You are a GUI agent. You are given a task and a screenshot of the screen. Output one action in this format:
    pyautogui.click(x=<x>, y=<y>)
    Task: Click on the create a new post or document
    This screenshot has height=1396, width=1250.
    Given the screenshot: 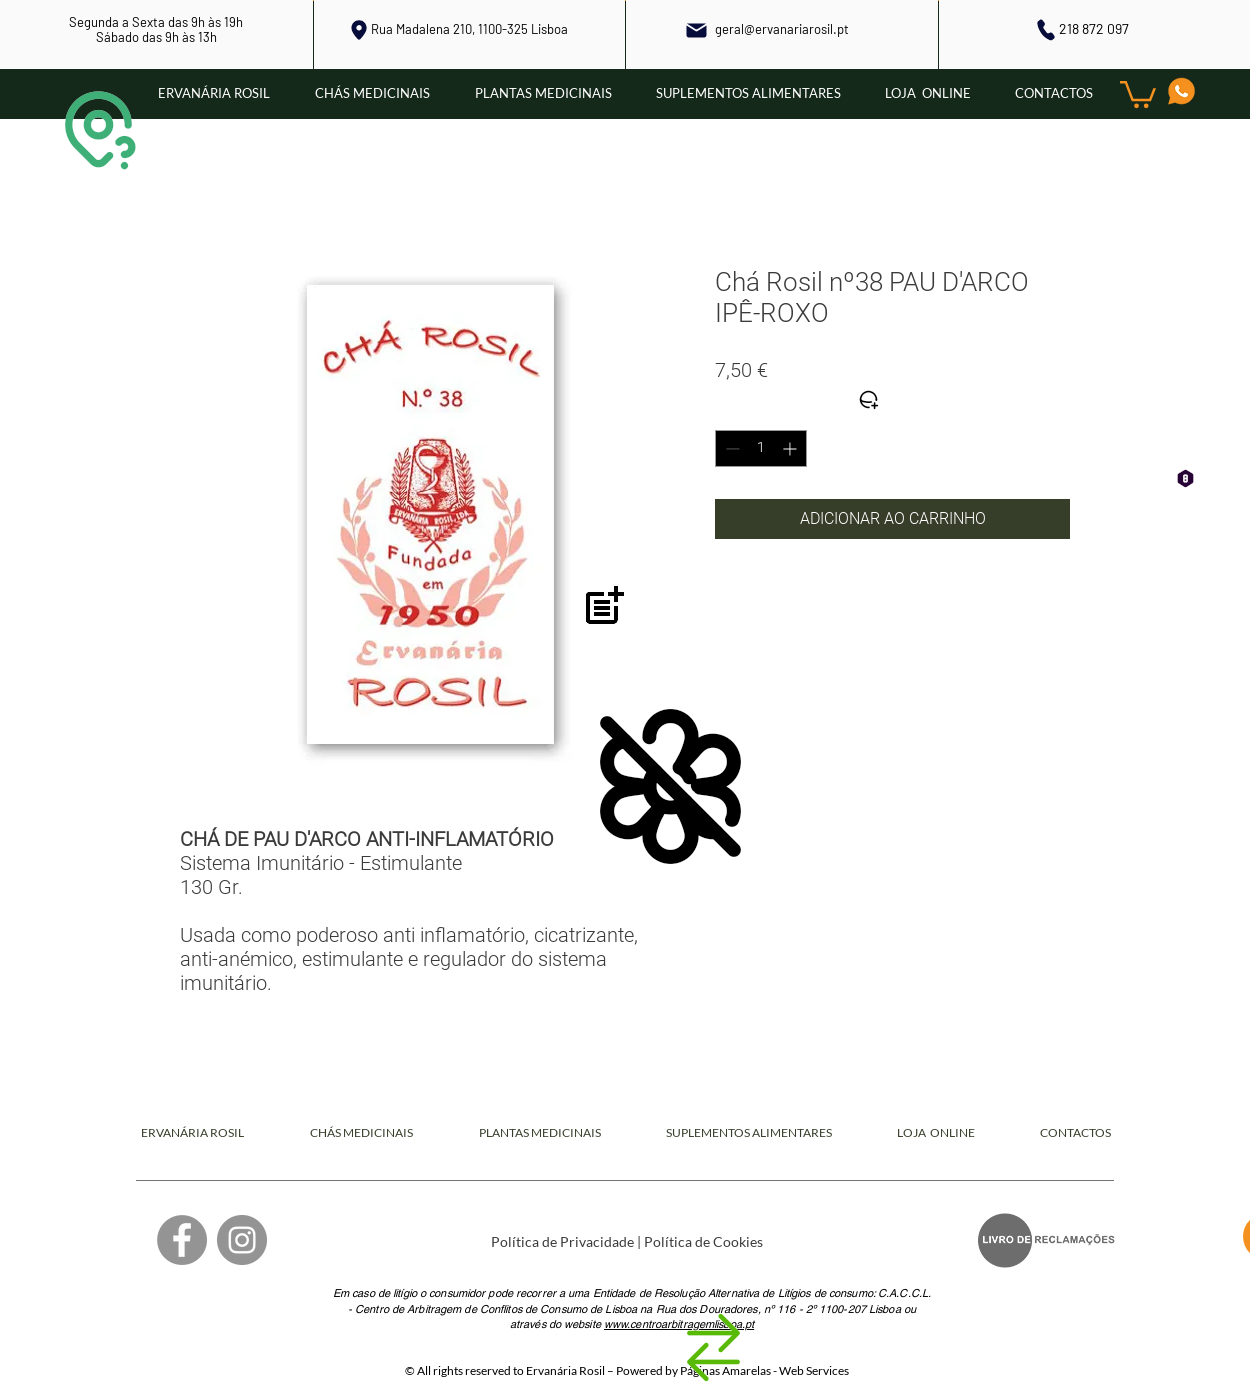 What is the action you would take?
    pyautogui.click(x=604, y=606)
    